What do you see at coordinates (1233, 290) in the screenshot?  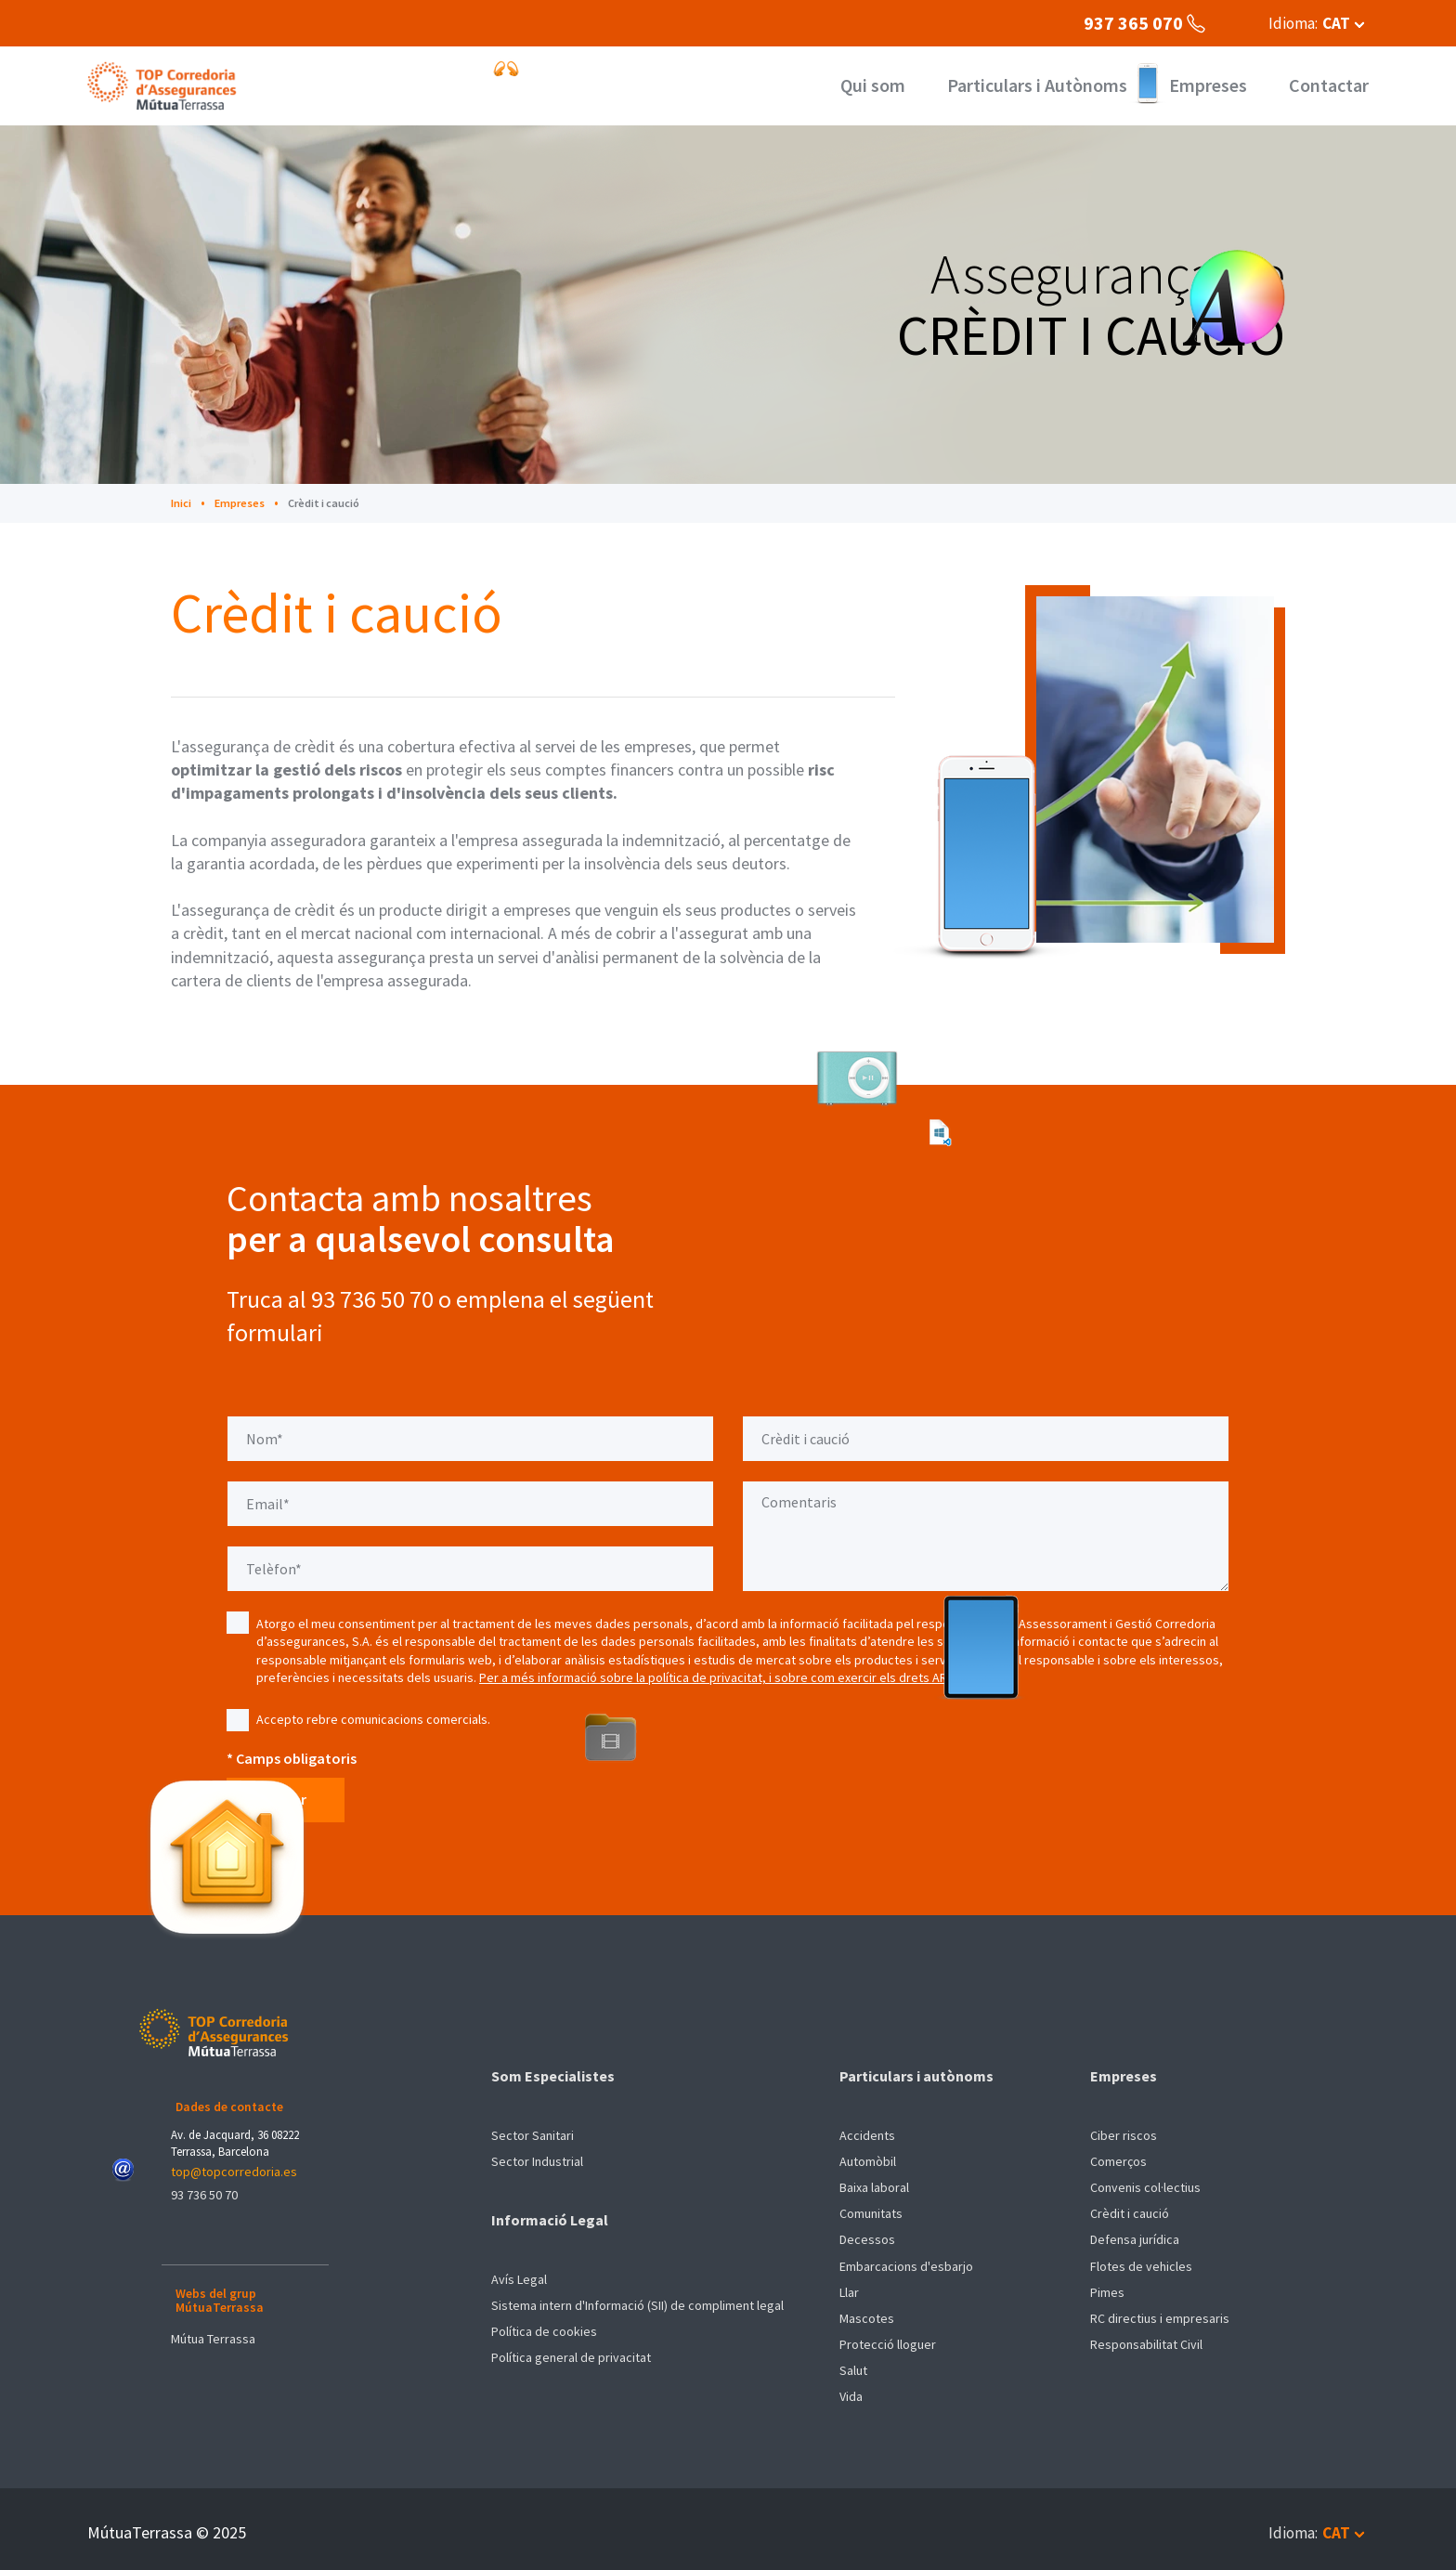 I see `customize font and color settings` at bounding box center [1233, 290].